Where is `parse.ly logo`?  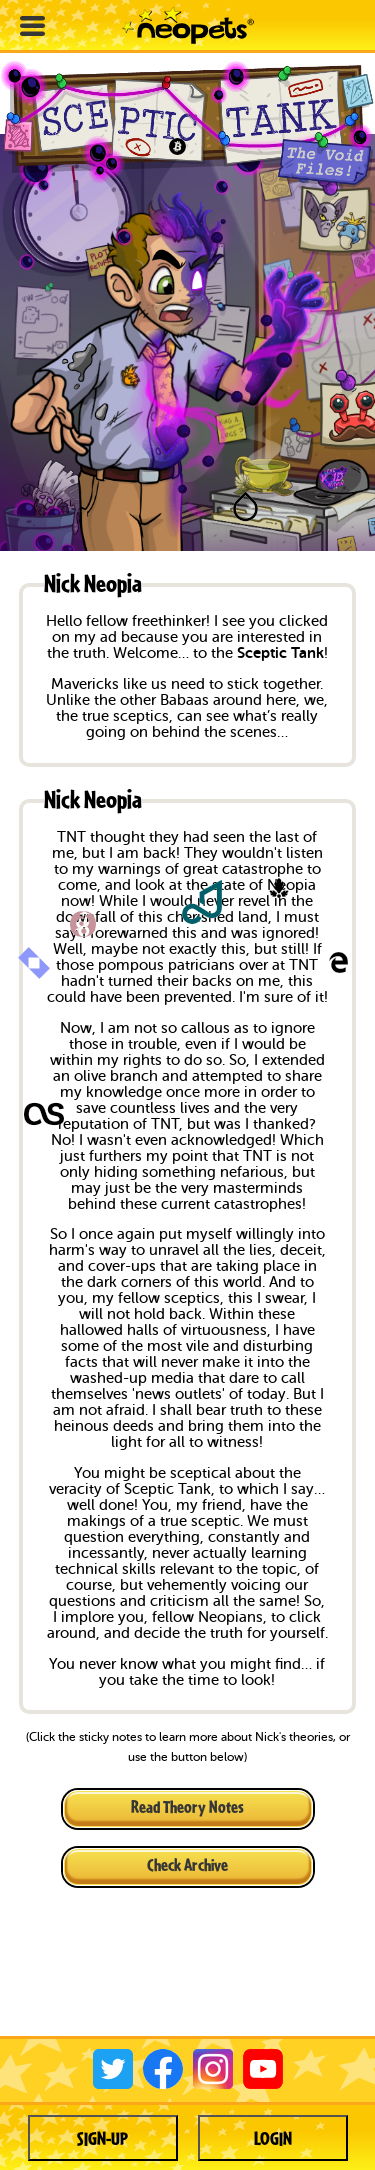 parse.ly logo is located at coordinates (279, 888).